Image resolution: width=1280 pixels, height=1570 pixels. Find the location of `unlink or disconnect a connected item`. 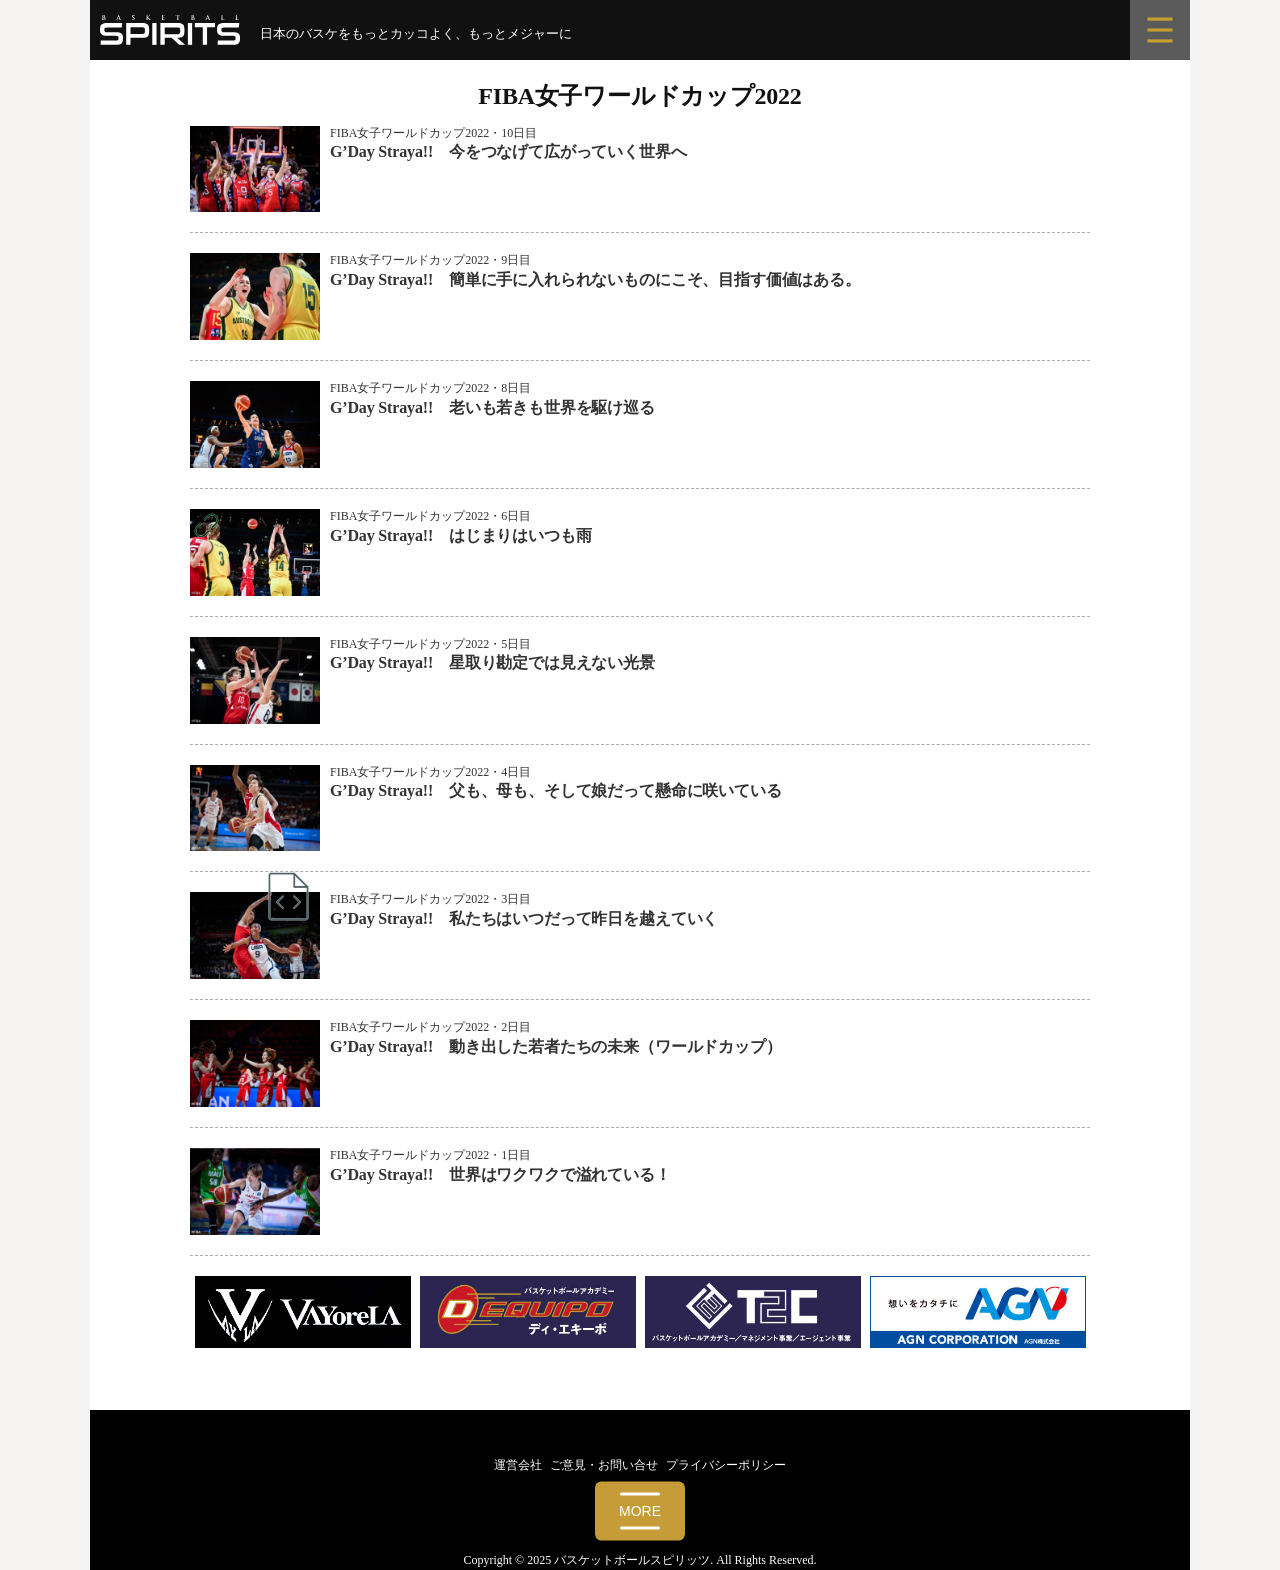

unlink or disconnect a connected item is located at coordinates (206, 525).